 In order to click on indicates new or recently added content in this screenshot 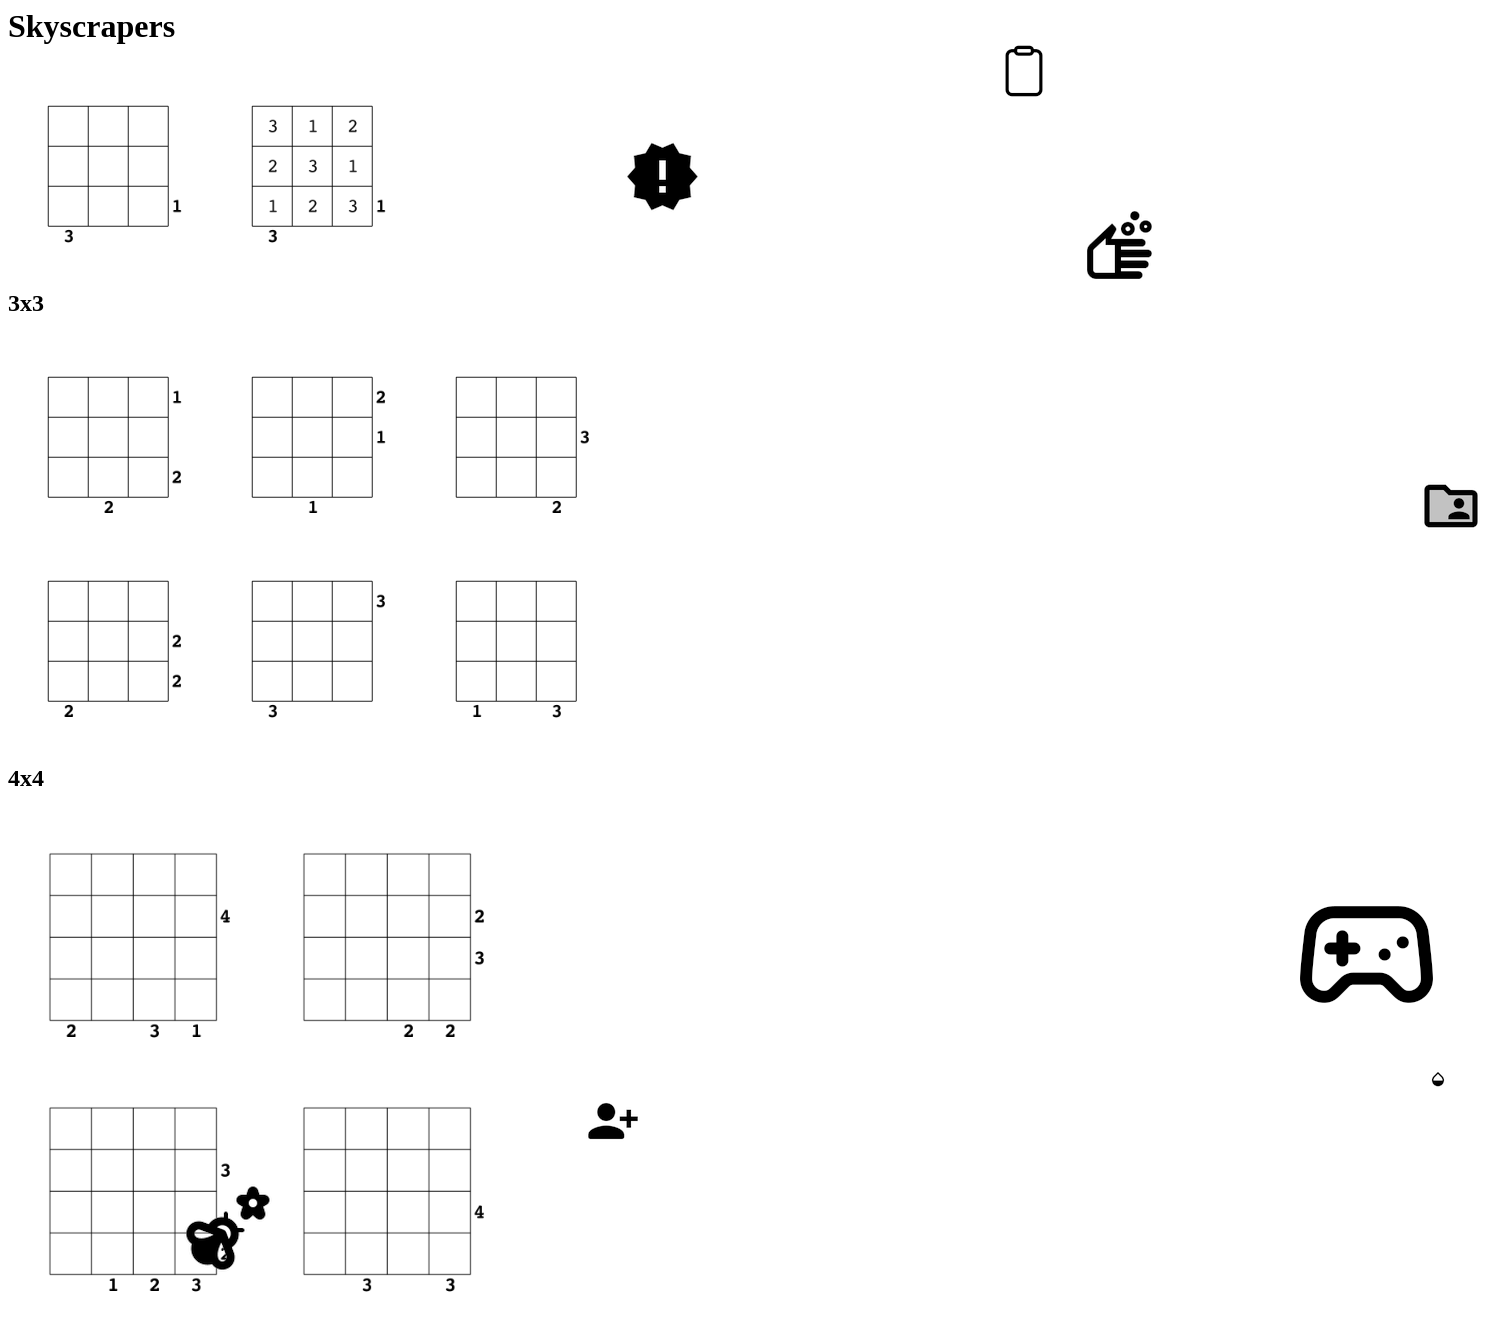, I will do `click(662, 176)`.